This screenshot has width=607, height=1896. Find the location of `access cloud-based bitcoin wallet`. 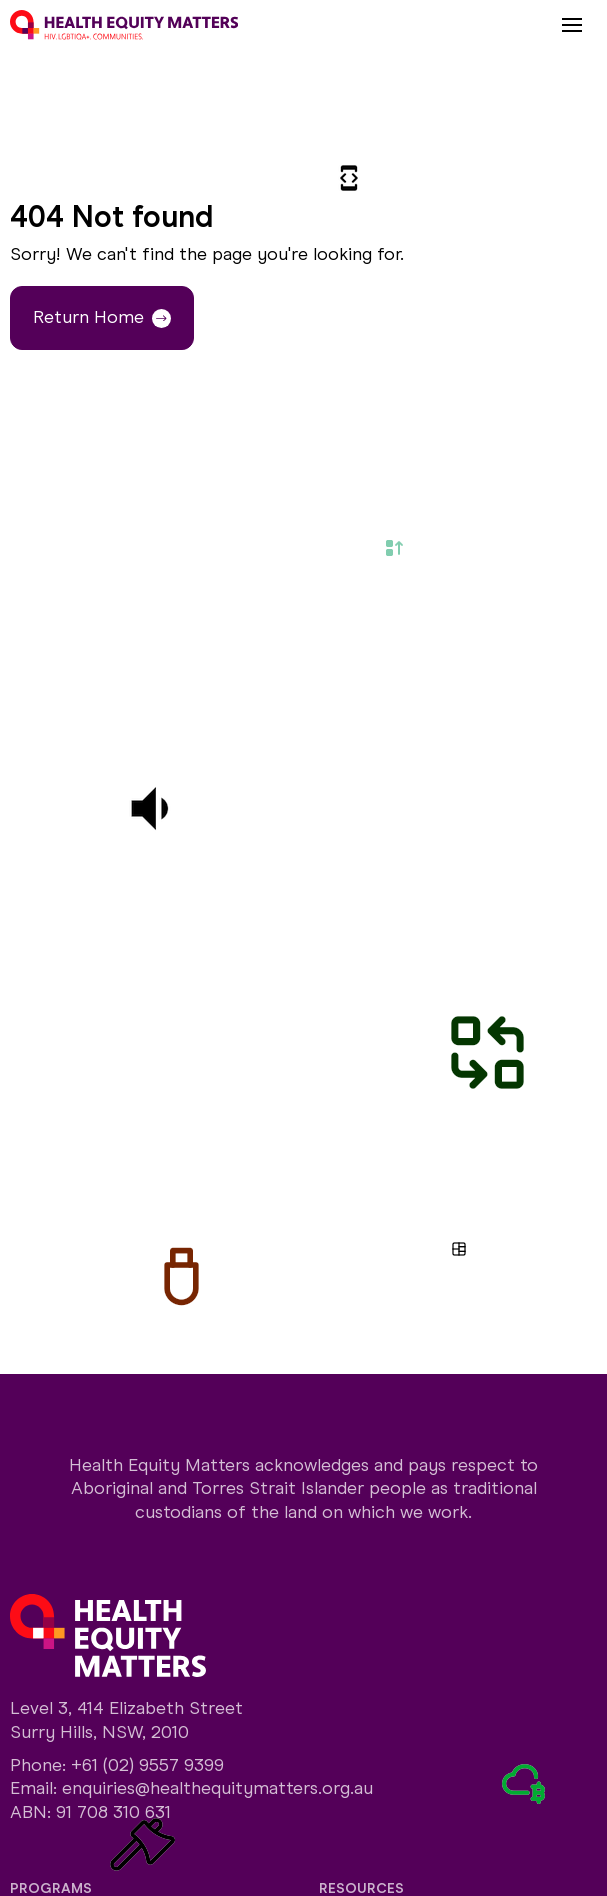

access cloud-based bitcoin wallet is located at coordinates (524, 1780).